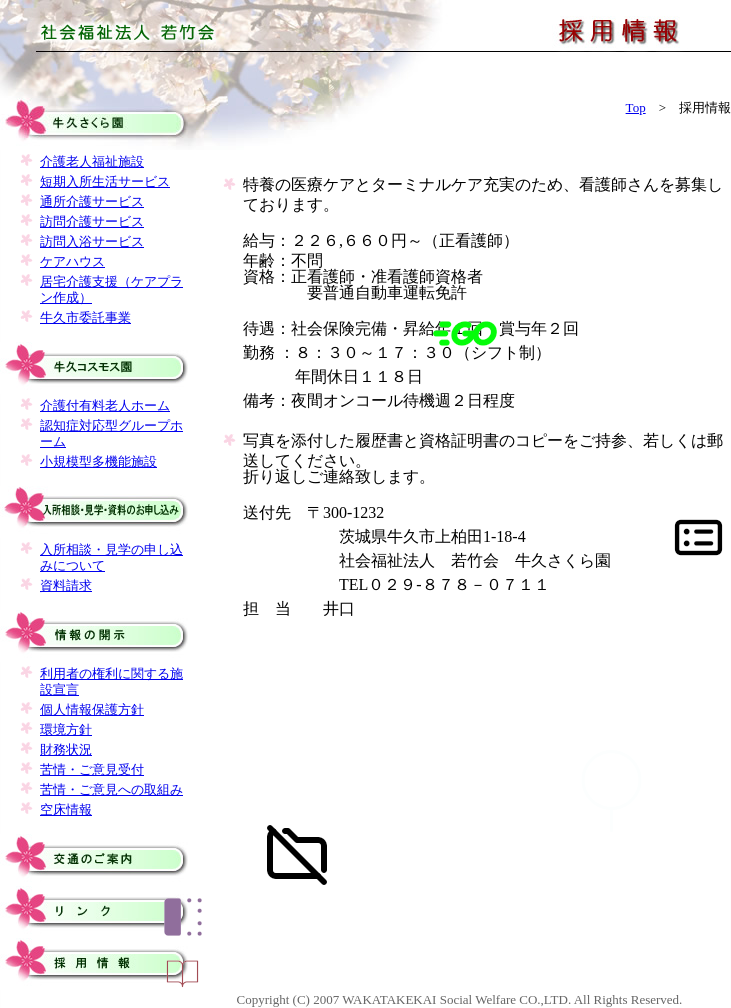 The image size is (731, 1008). I want to click on select neuter or non-binary gender option, so click(611, 789).